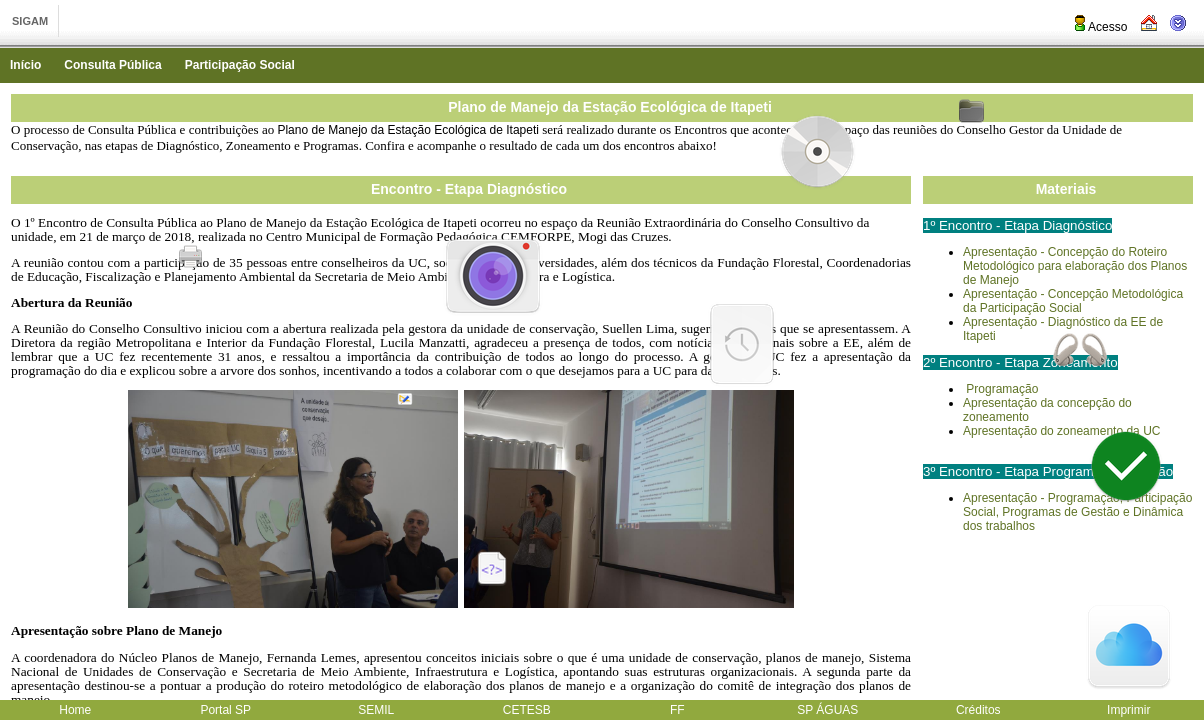 The height and width of the screenshot is (720, 1204). I want to click on a deleted or trashed file, so click(742, 344).